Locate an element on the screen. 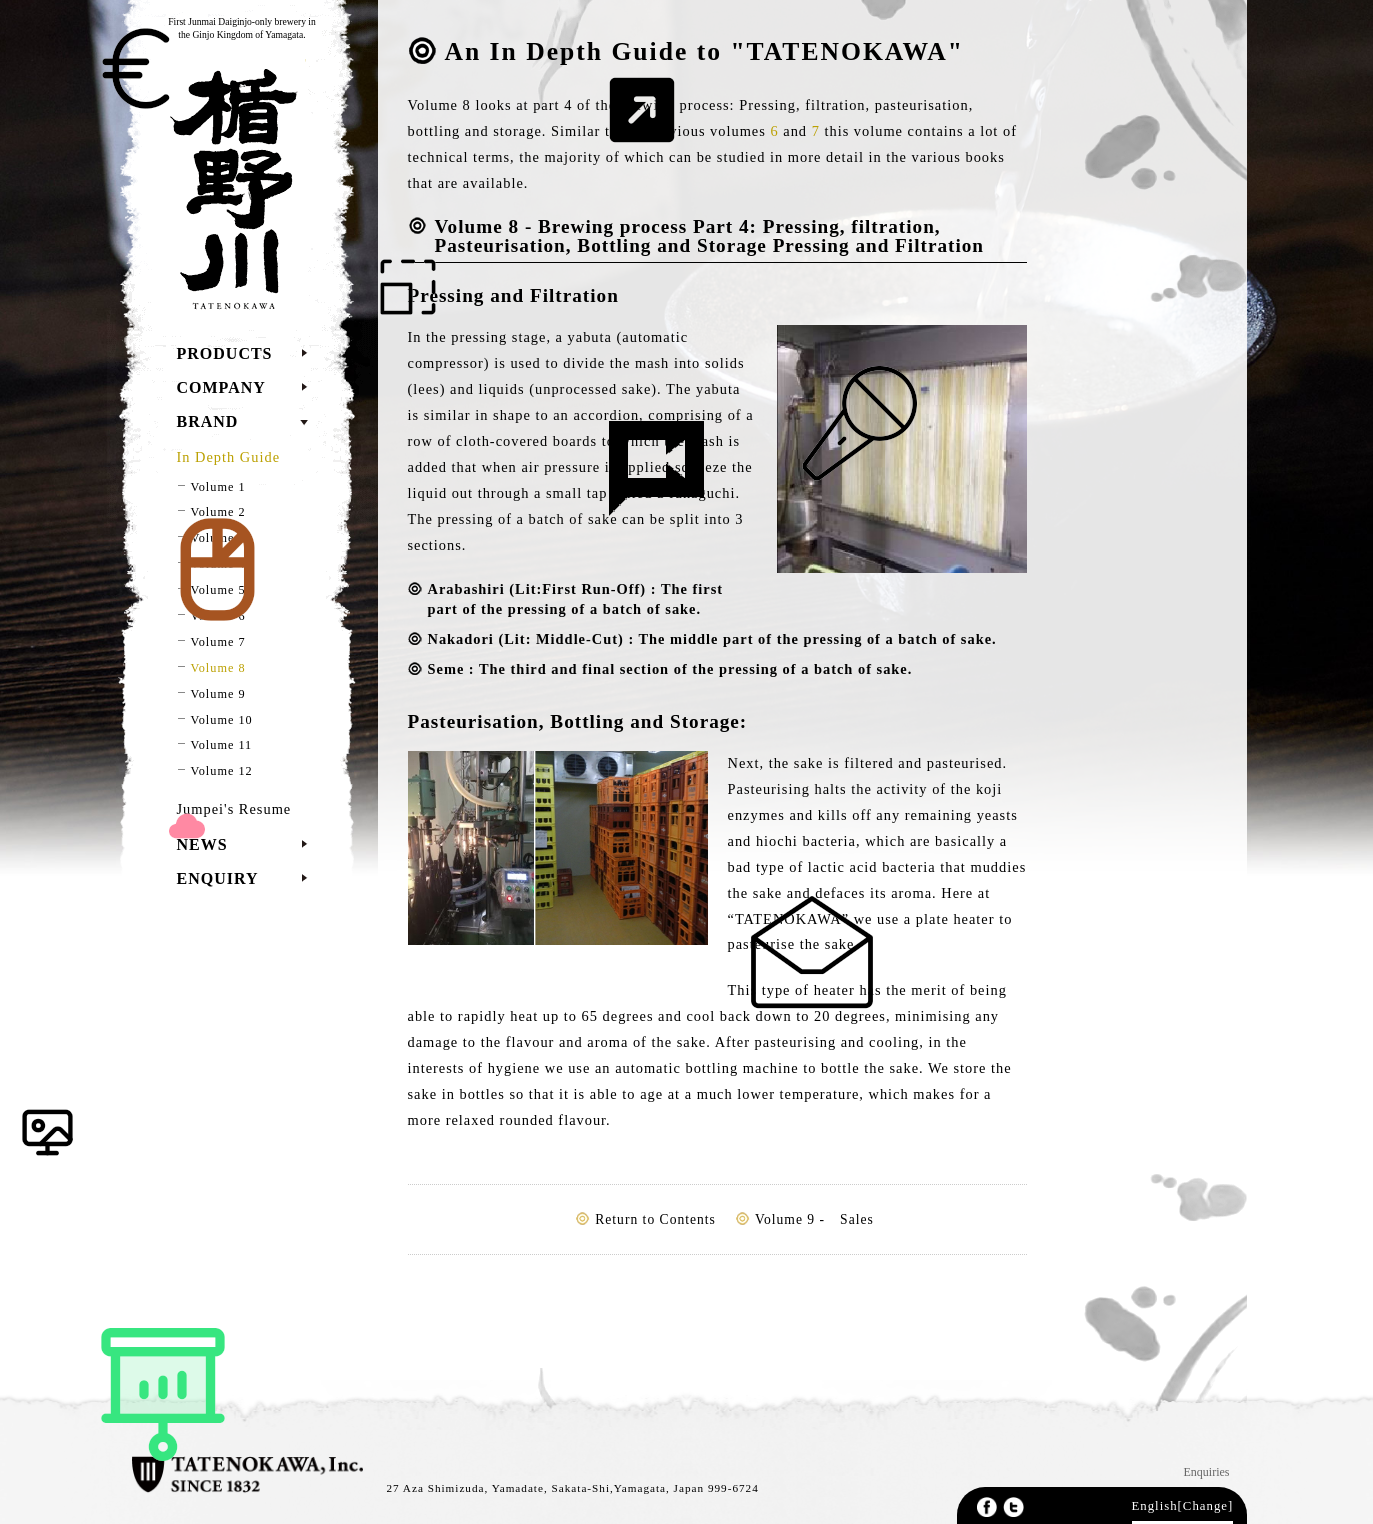  start a video call or chat is located at coordinates (656, 468).